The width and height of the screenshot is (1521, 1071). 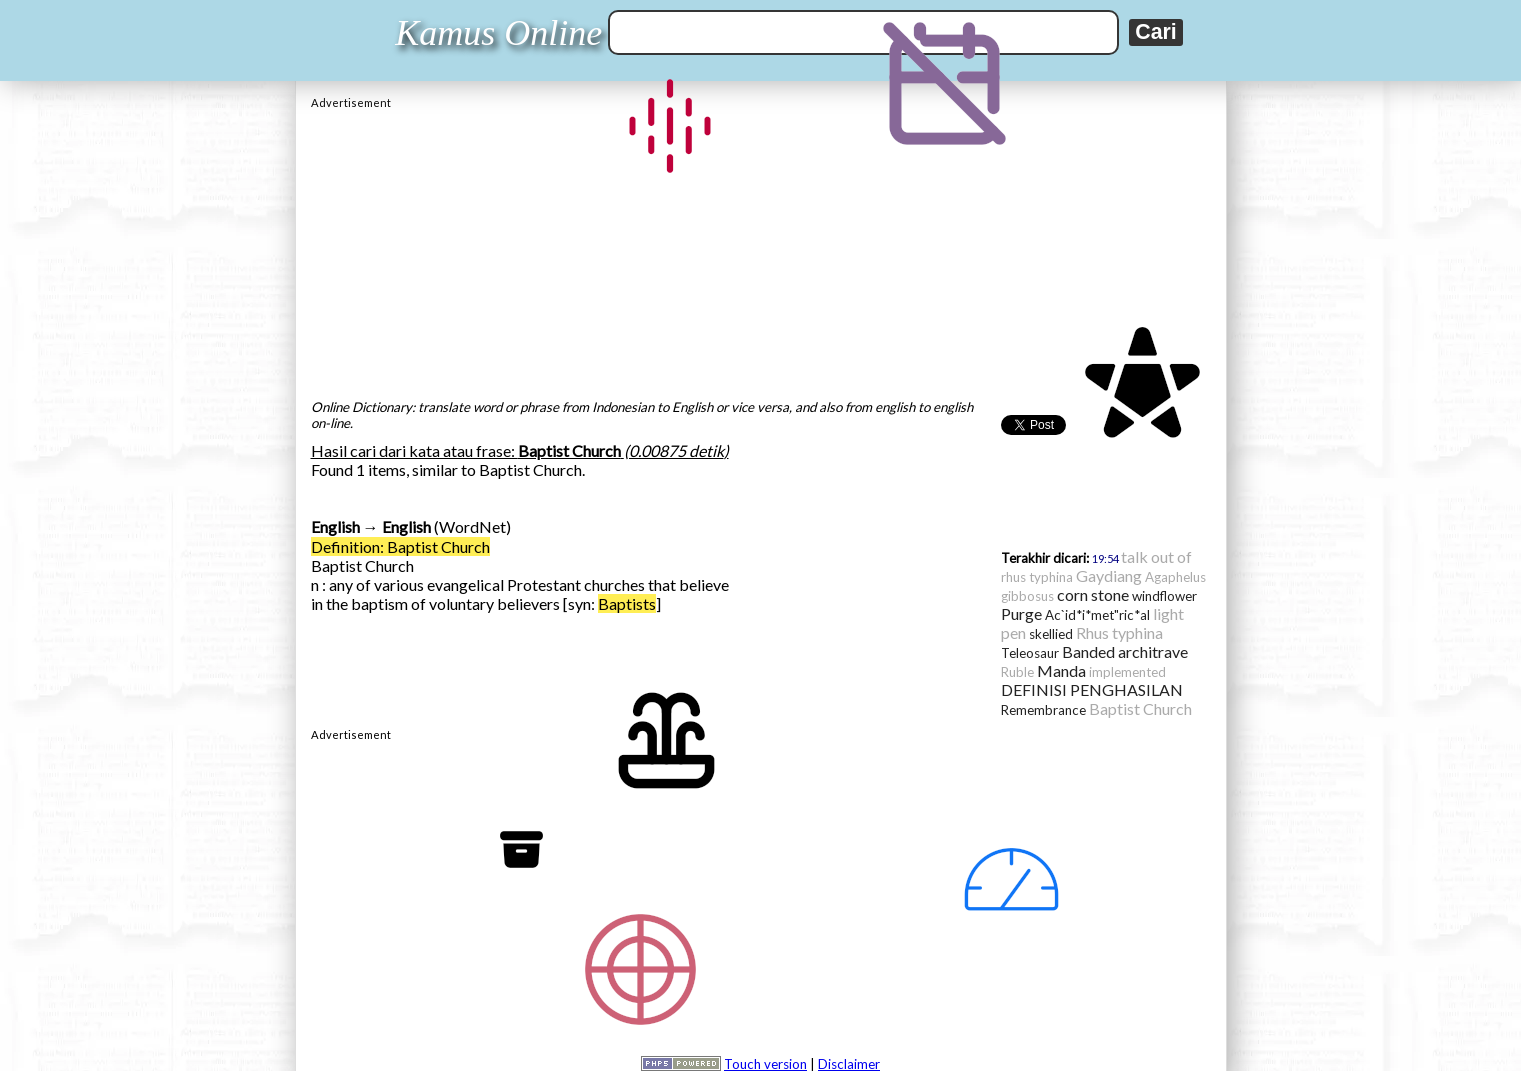 I want to click on disable calendar or scheduling features, so click(x=944, y=83).